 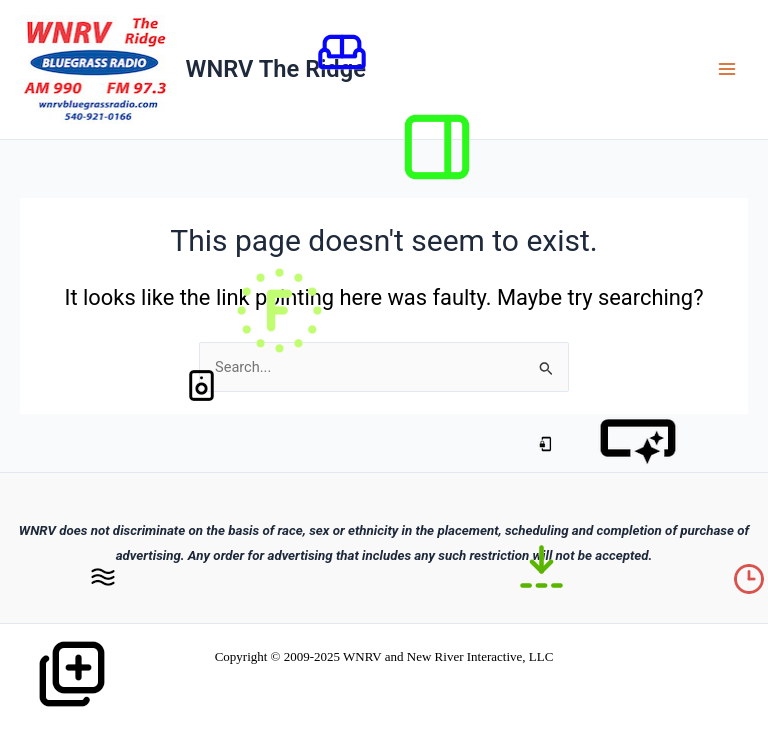 What do you see at coordinates (72, 674) in the screenshot?
I see `add a new item to your library` at bounding box center [72, 674].